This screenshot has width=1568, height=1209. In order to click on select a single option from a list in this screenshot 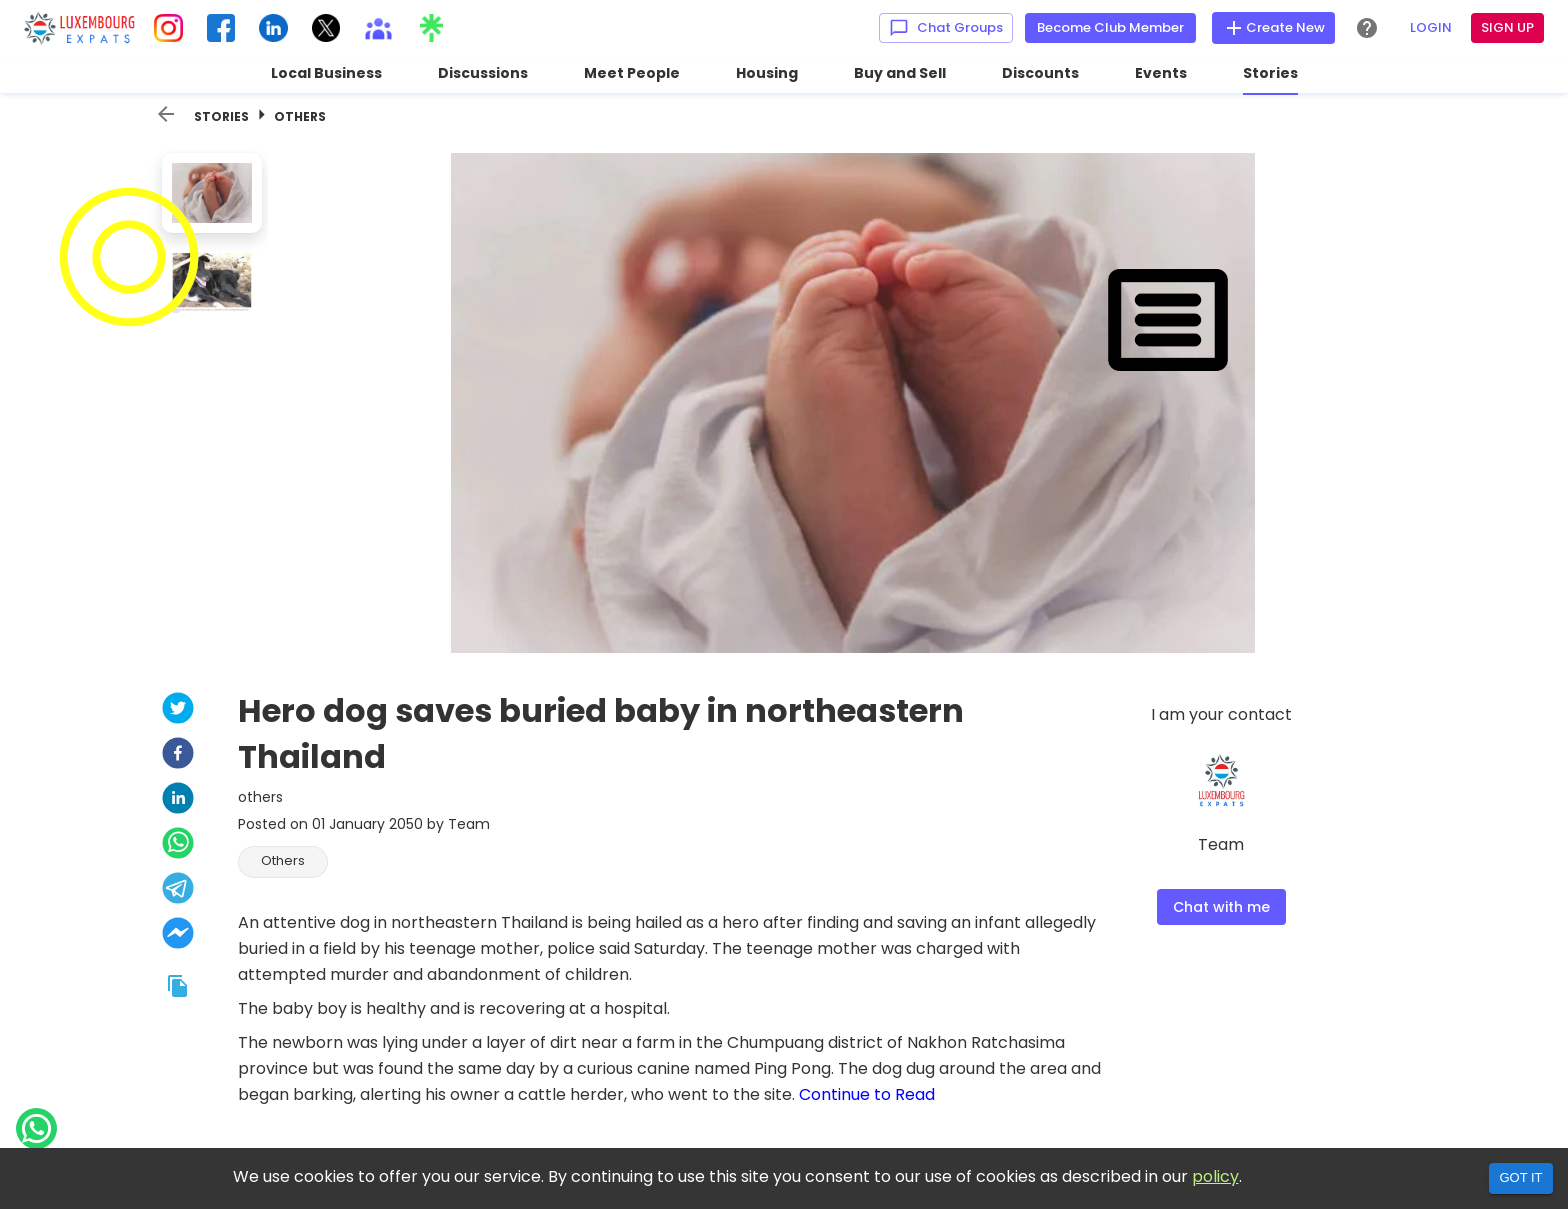, I will do `click(129, 257)`.